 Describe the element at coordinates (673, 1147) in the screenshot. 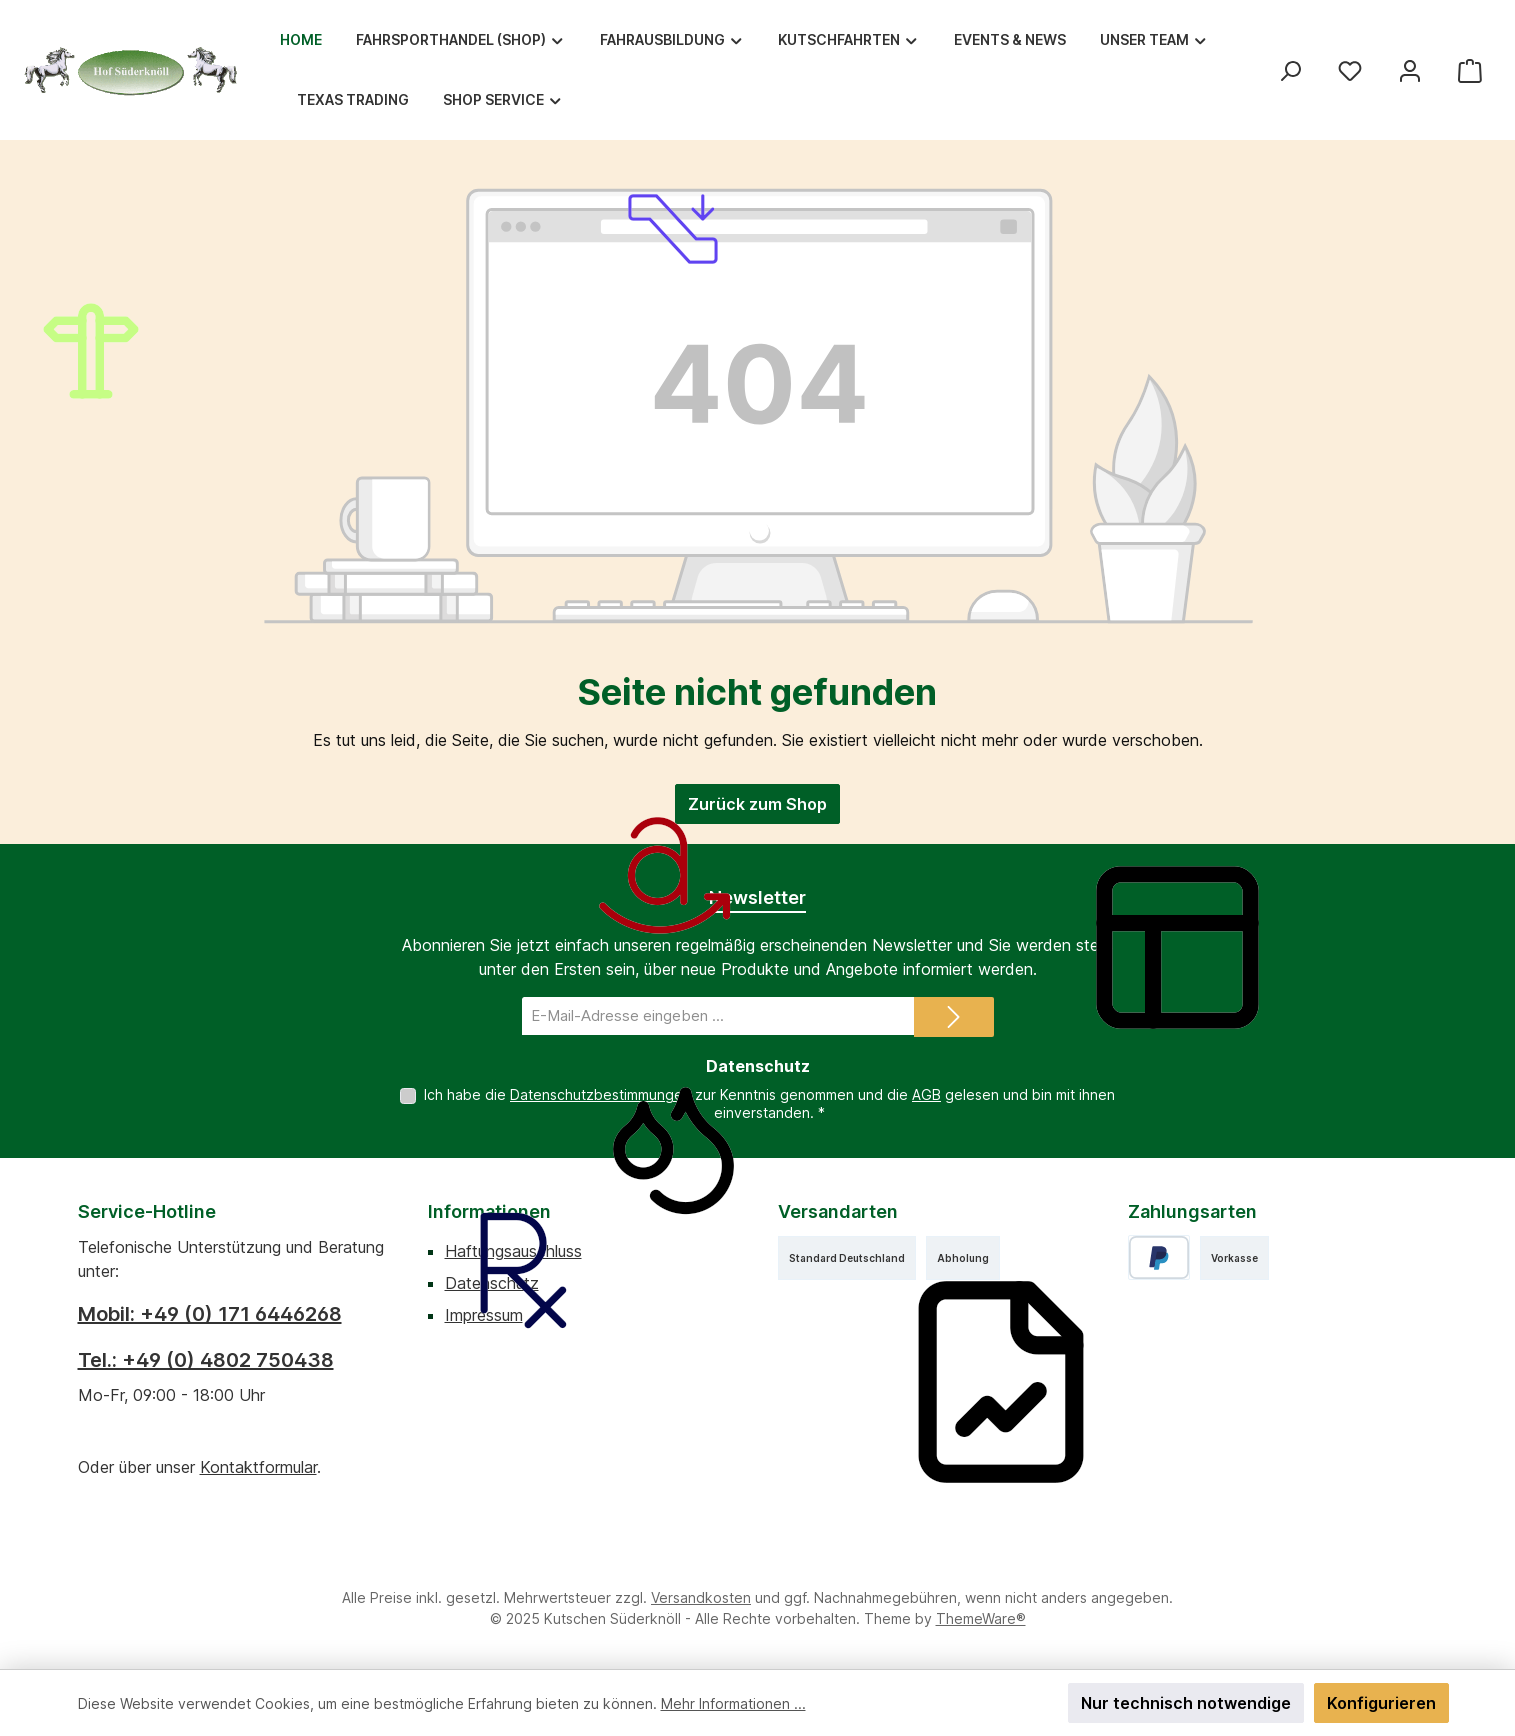

I see `indicates humidity or moisture level` at that location.